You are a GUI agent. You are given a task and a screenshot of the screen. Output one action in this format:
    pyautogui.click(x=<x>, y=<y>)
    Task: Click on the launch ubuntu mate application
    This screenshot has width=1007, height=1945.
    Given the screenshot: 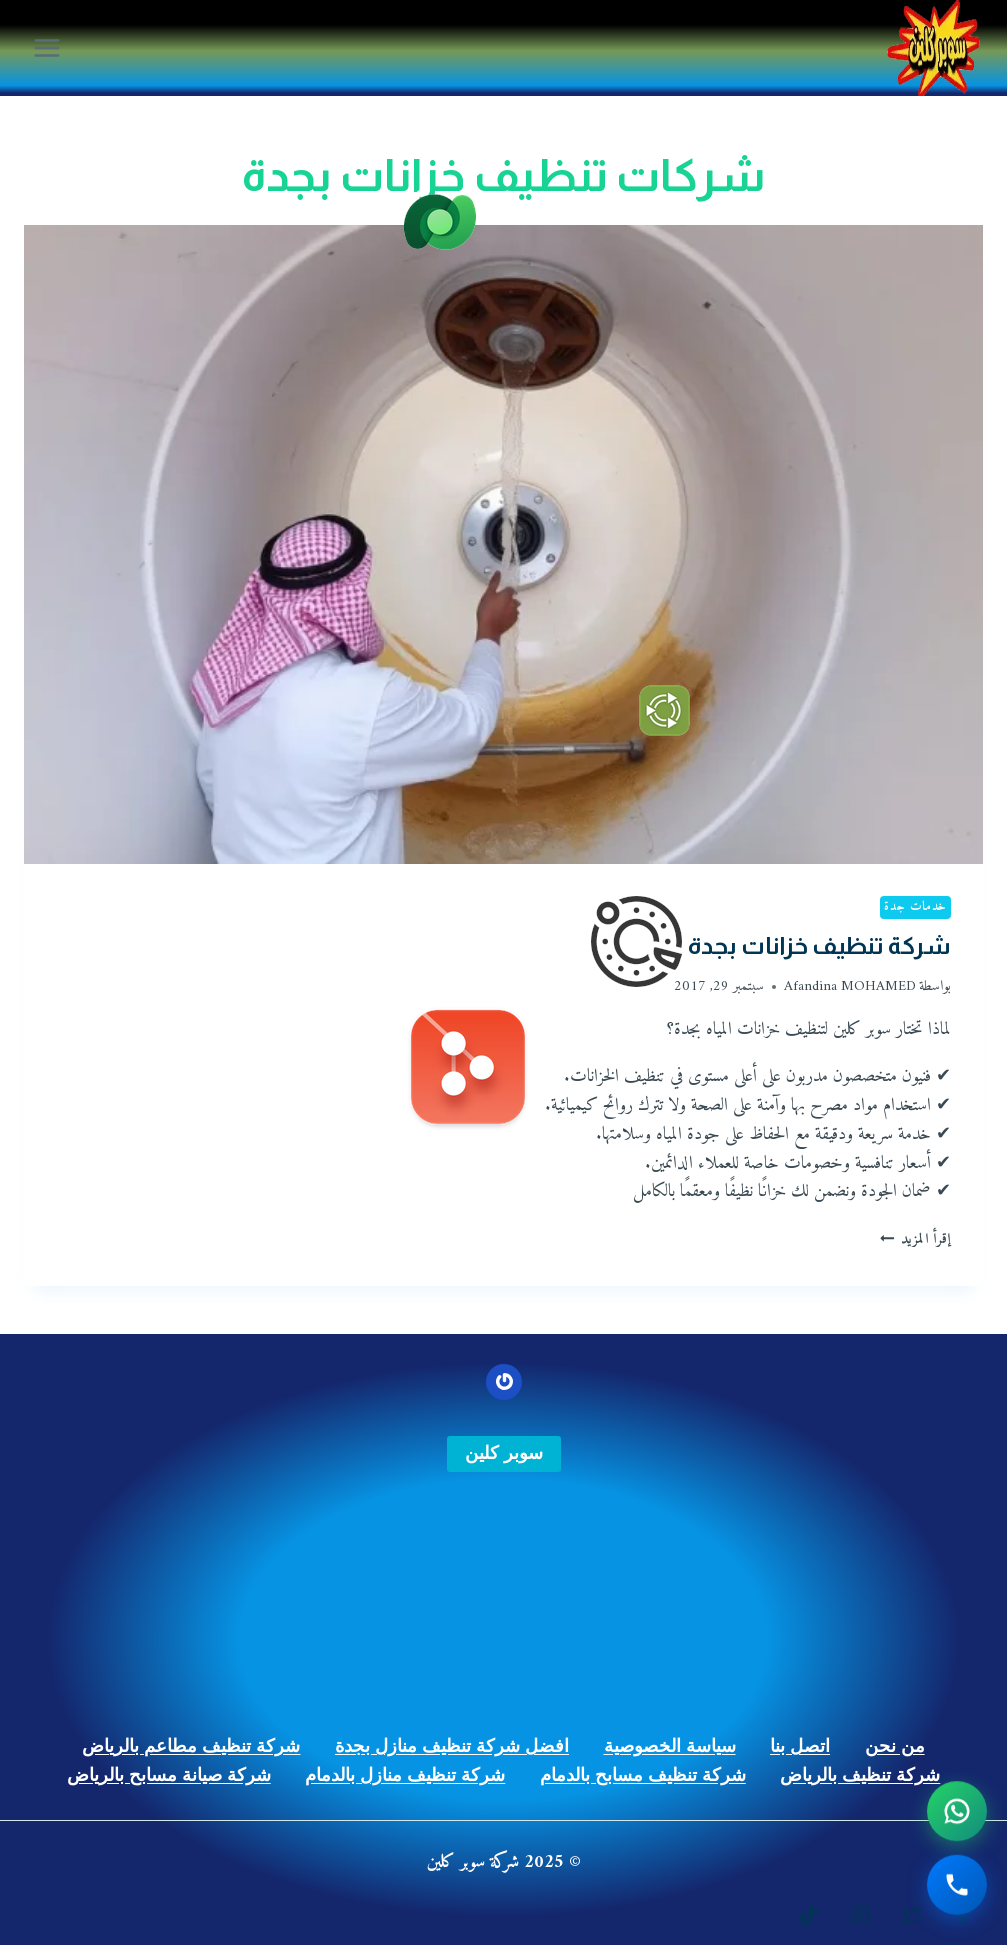 What is the action you would take?
    pyautogui.click(x=664, y=710)
    